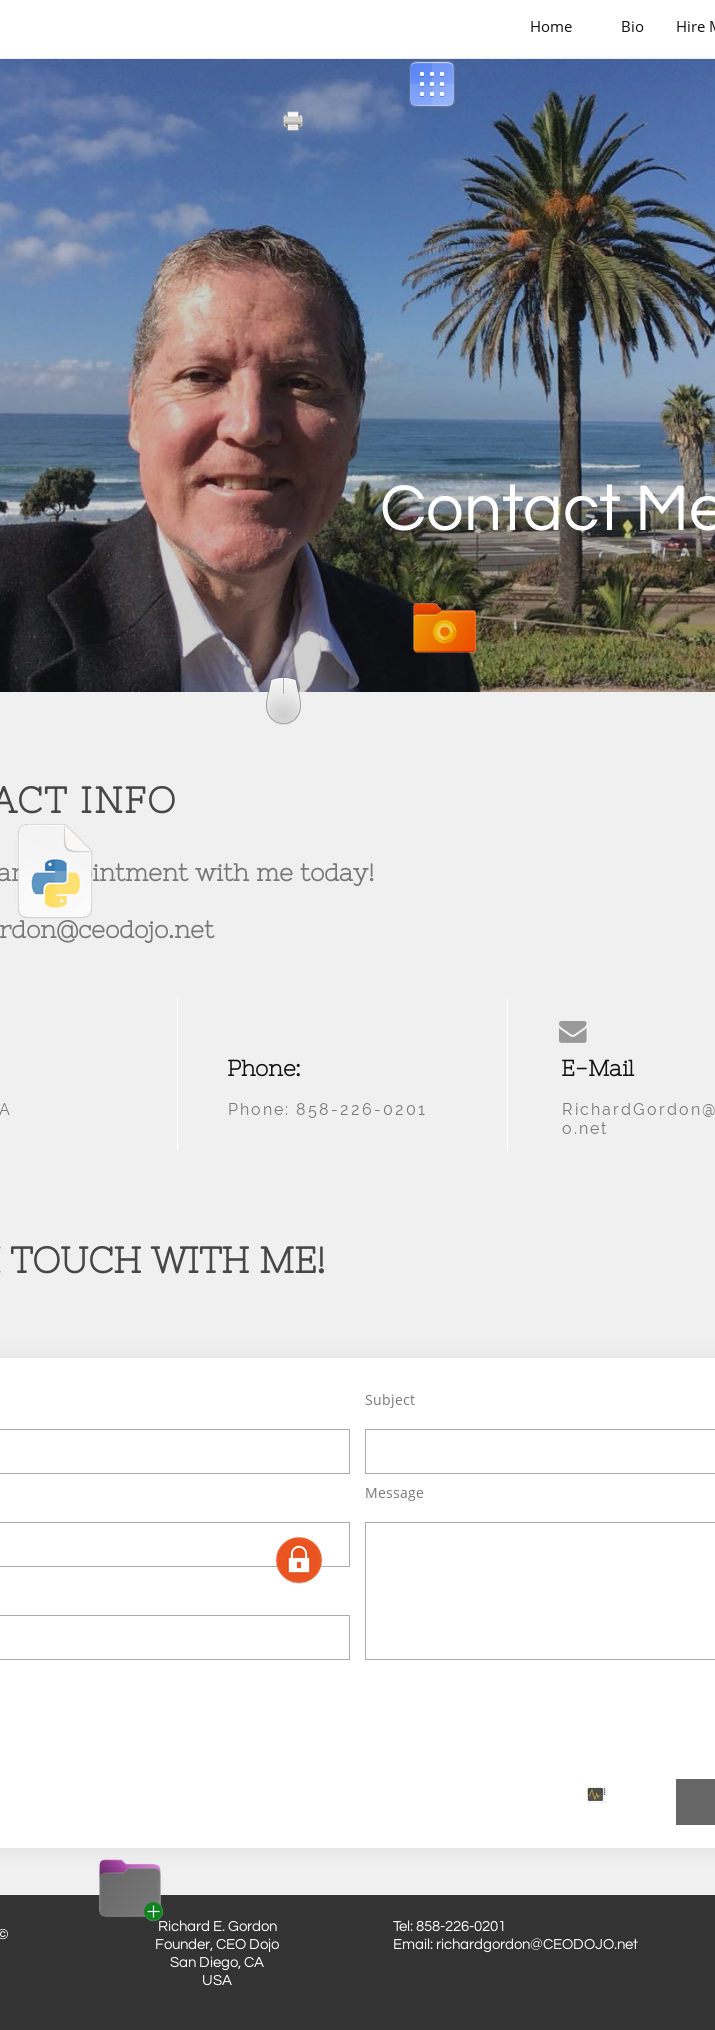  Describe the element at coordinates (444, 629) in the screenshot. I see `open android oreo system folder` at that location.